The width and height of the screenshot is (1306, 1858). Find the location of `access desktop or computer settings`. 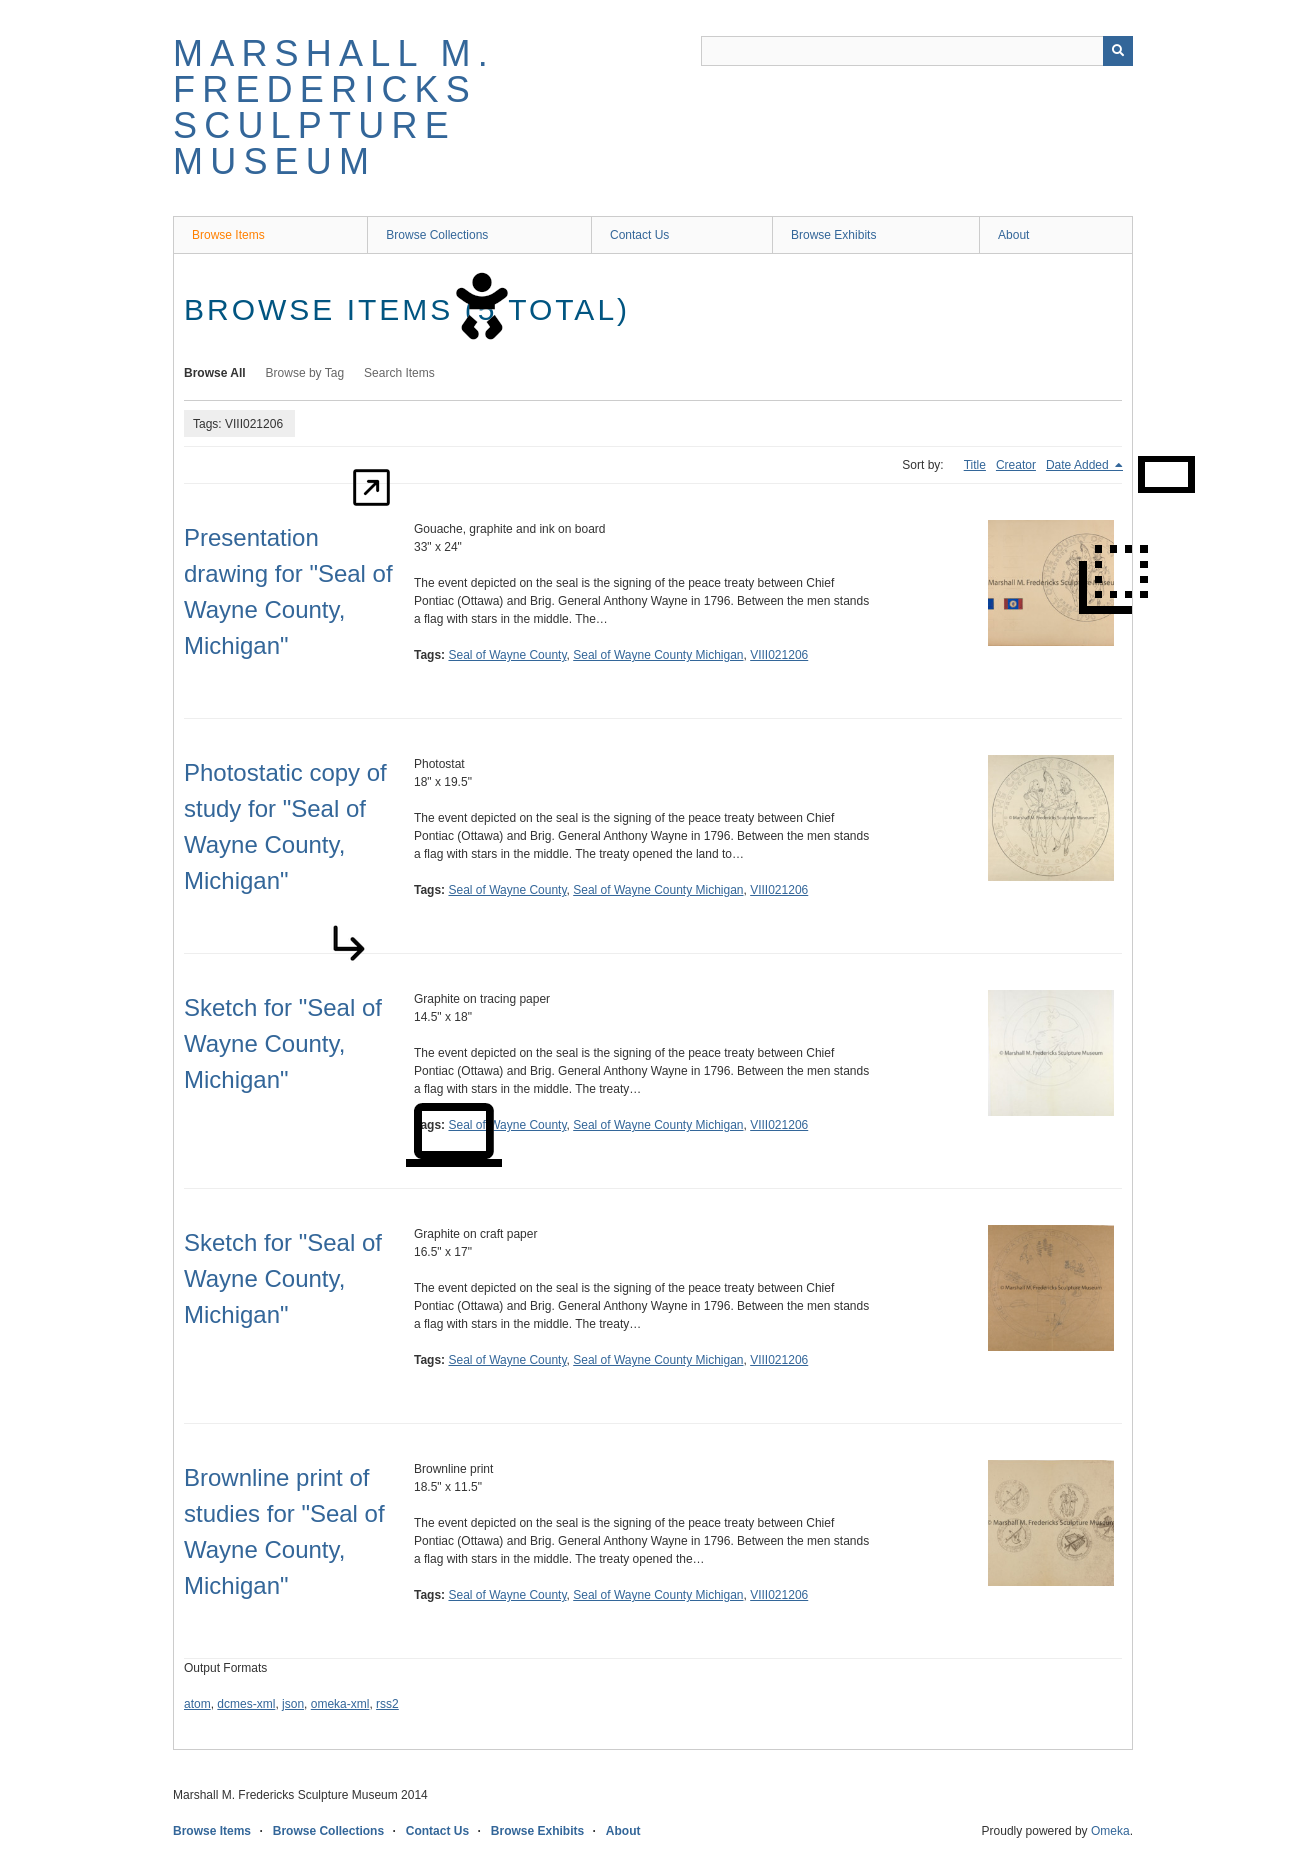

access desktop or computer settings is located at coordinates (454, 1135).